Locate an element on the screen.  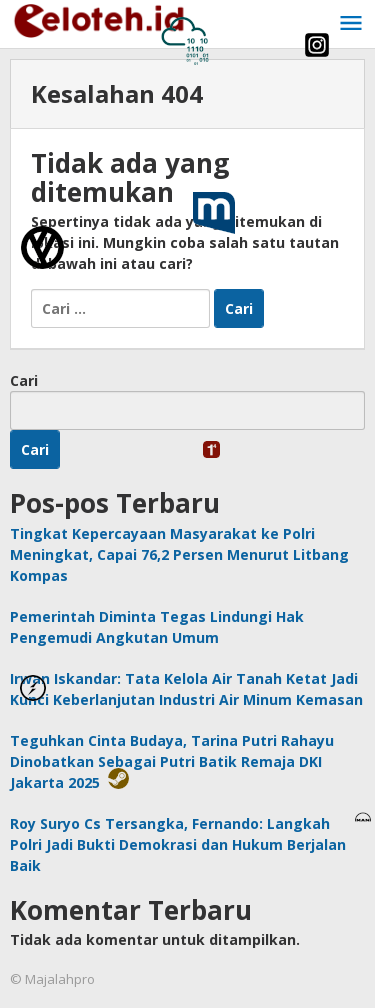
visit tryhackme cybersecurity learning platform is located at coordinates (185, 41).